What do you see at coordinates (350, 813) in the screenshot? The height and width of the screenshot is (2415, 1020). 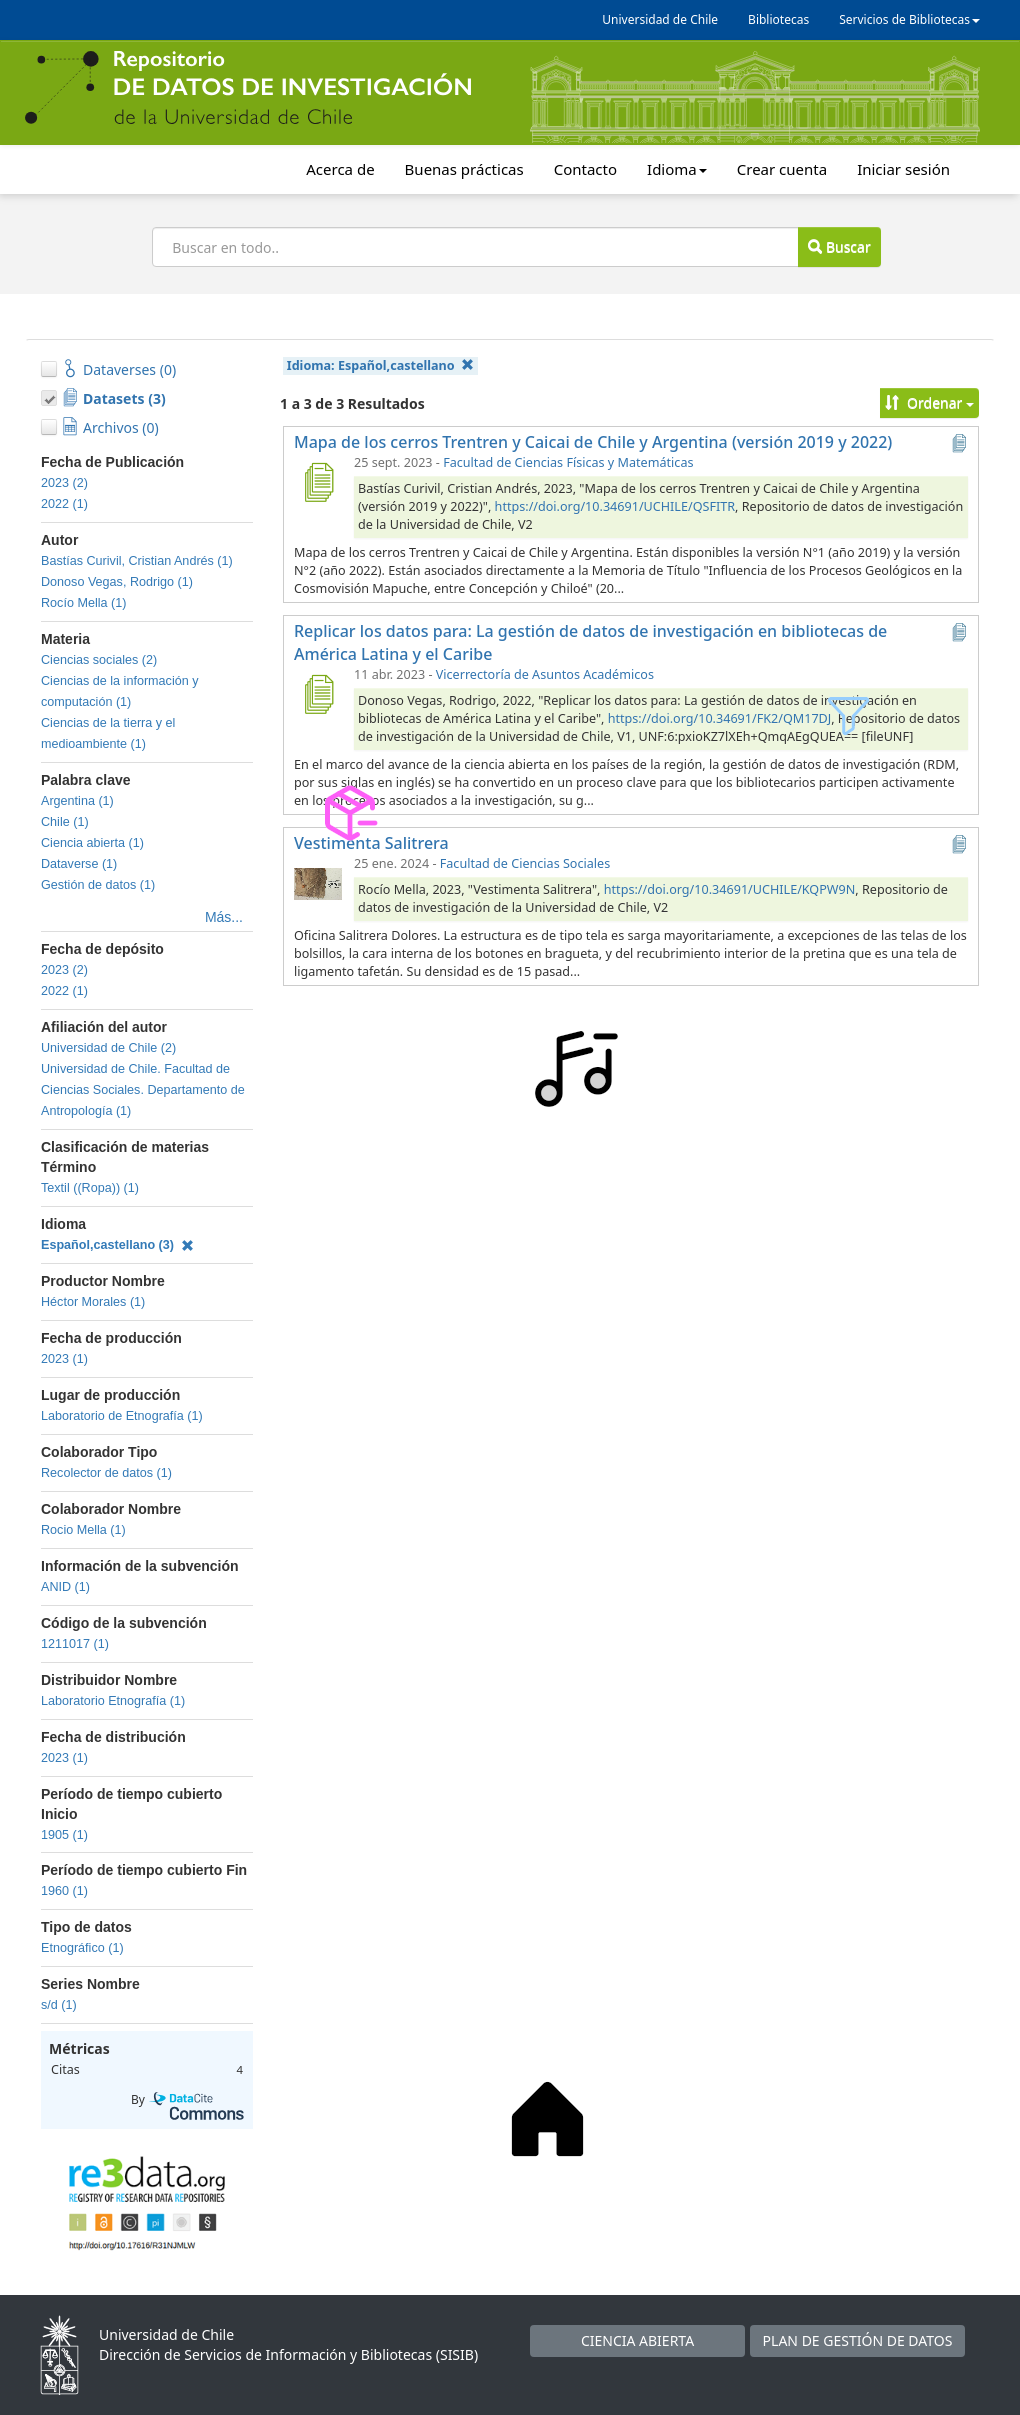 I see `remove item from package or shipment` at bounding box center [350, 813].